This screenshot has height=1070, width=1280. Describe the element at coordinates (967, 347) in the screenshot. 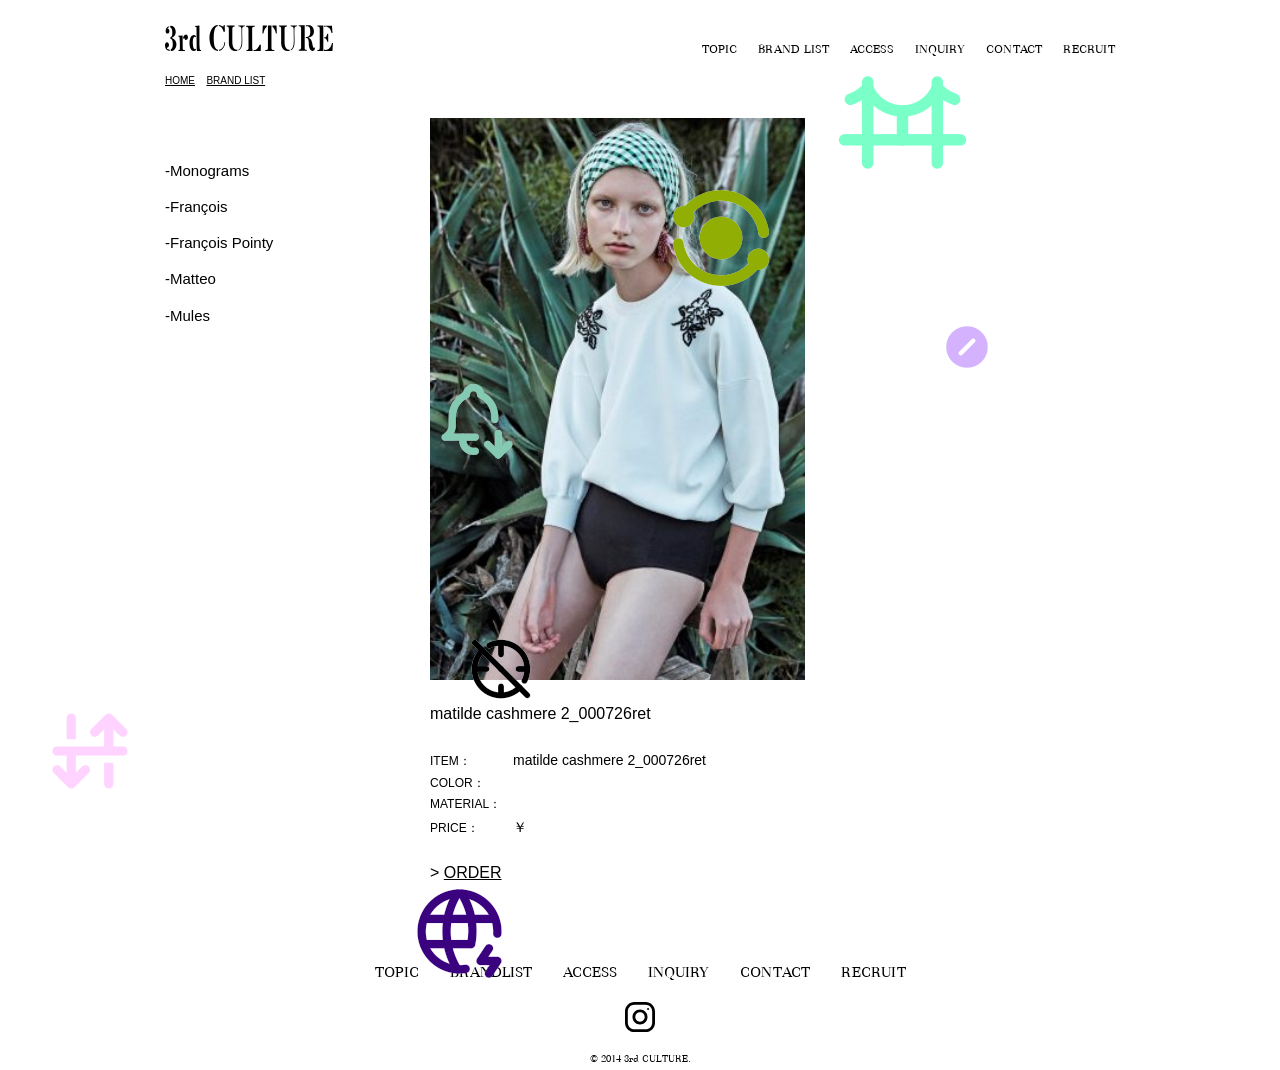

I see `indicates a blocked or prohibited action` at that location.